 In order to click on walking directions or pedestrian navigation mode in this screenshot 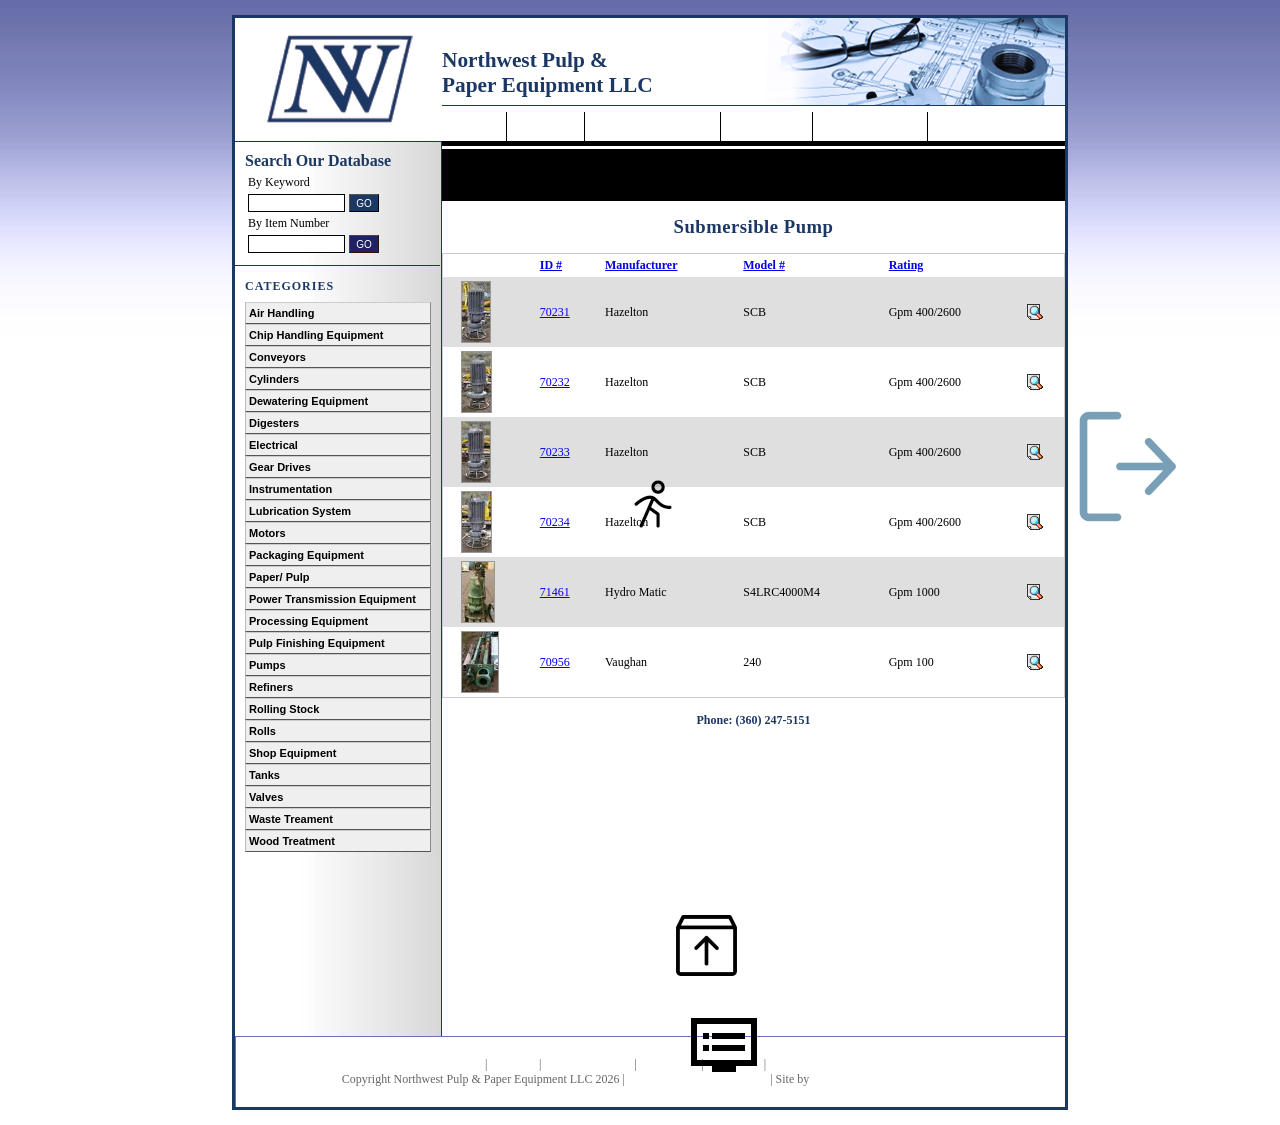, I will do `click(653, 504)`.